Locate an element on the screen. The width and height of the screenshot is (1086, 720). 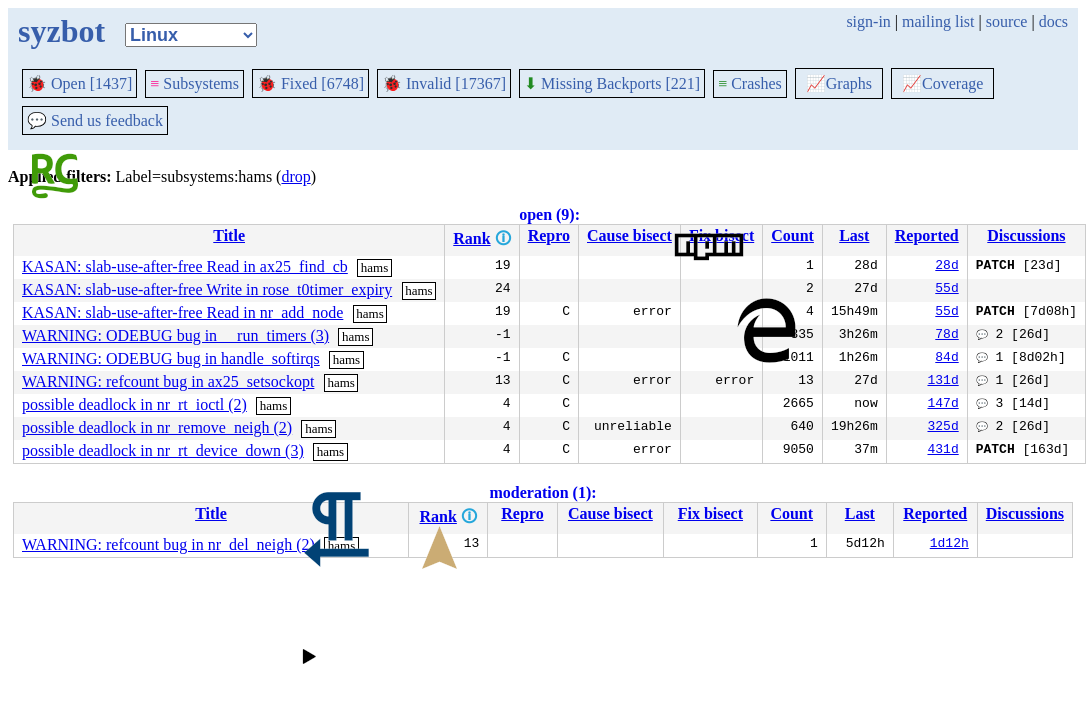
open microsoft edge browser is located at coordinates (766, 330).